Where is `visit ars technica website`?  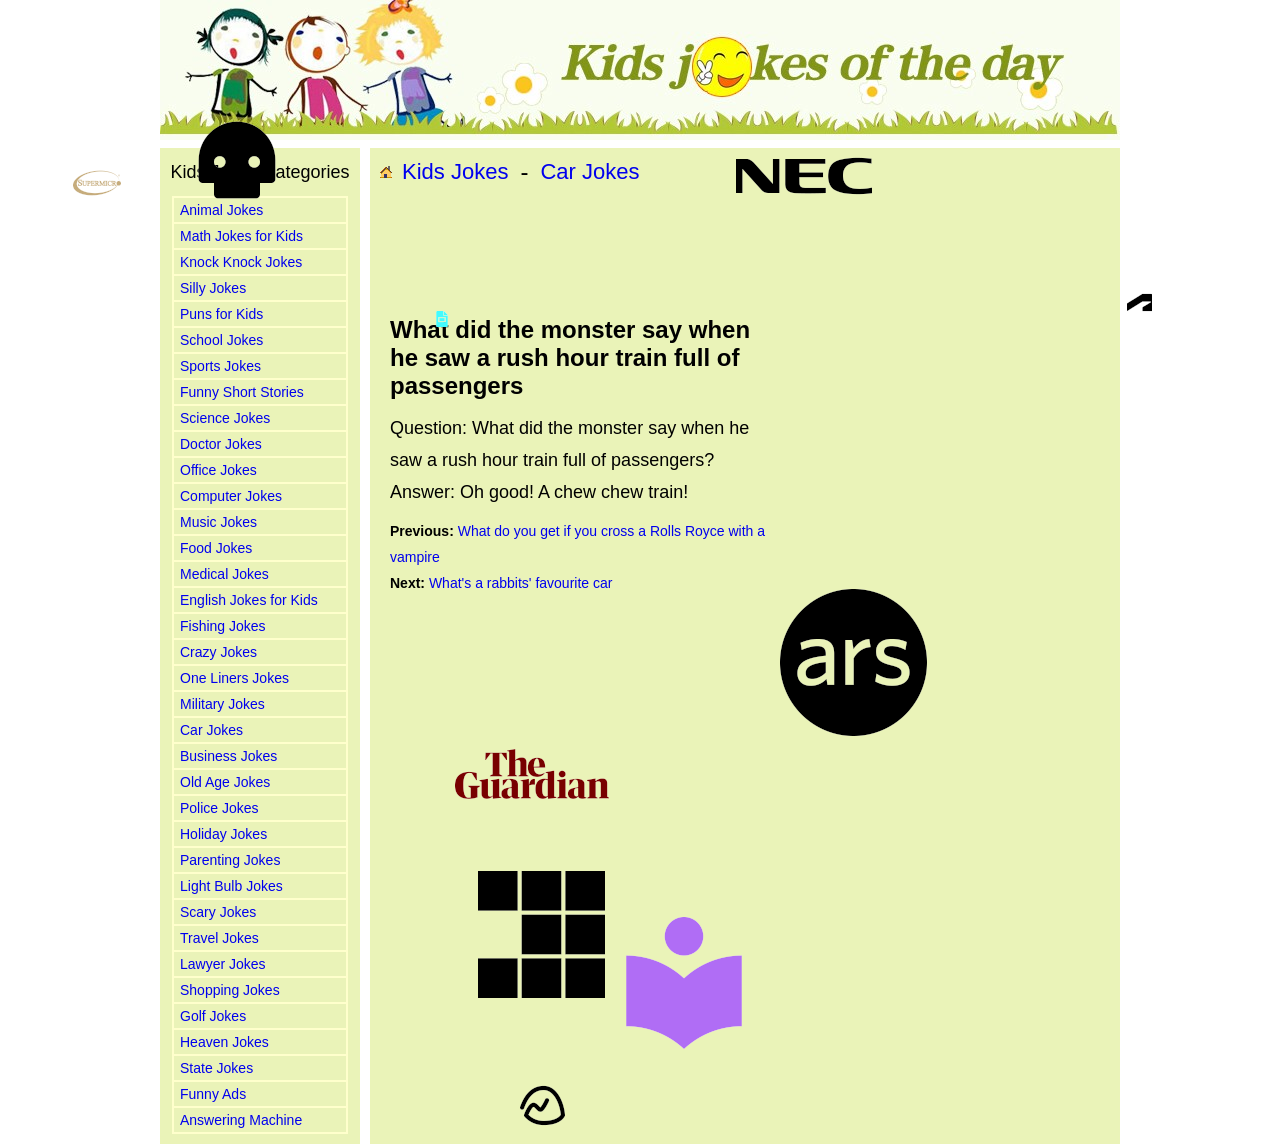
visit ars technica website is located at coordinates (853, 662).